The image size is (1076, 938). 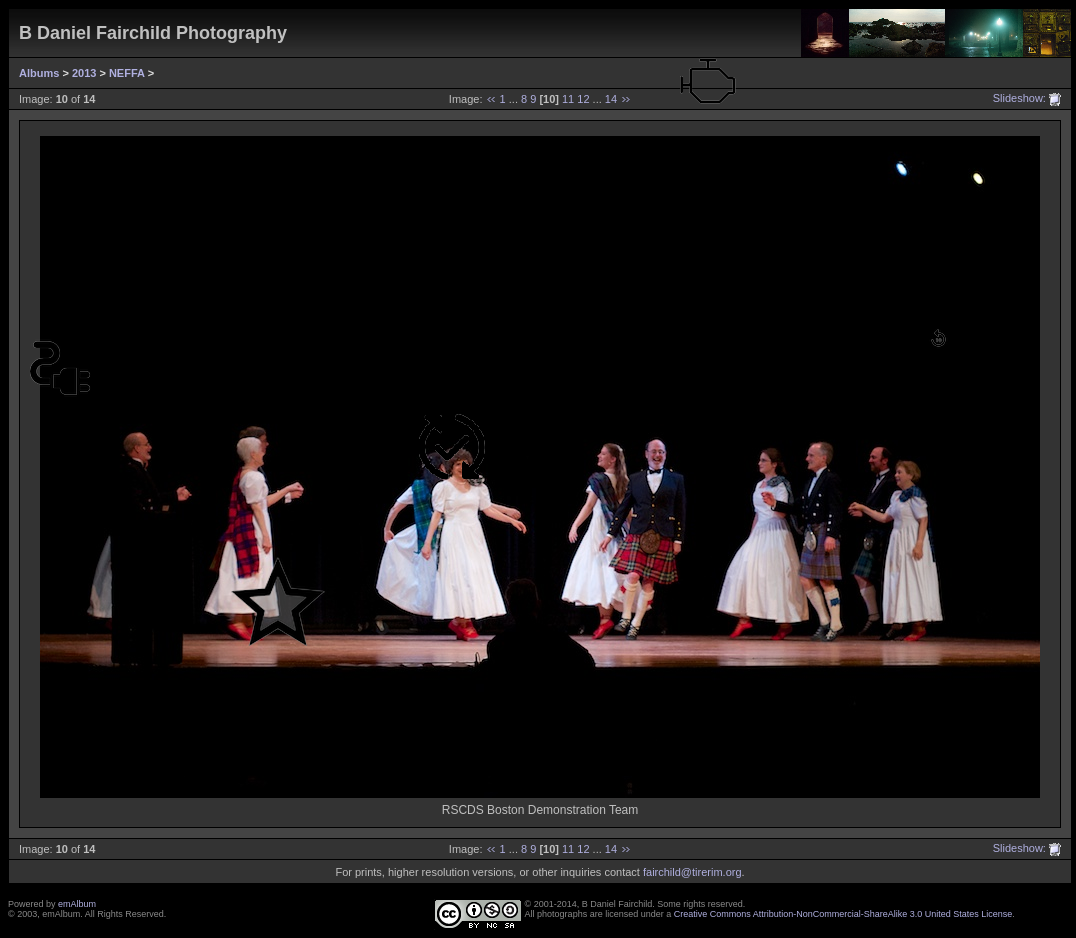 What do you see at coordinates (760, 180) in the screenshot?
I see `view ballot or voting options` at bounding box center [760, 180].